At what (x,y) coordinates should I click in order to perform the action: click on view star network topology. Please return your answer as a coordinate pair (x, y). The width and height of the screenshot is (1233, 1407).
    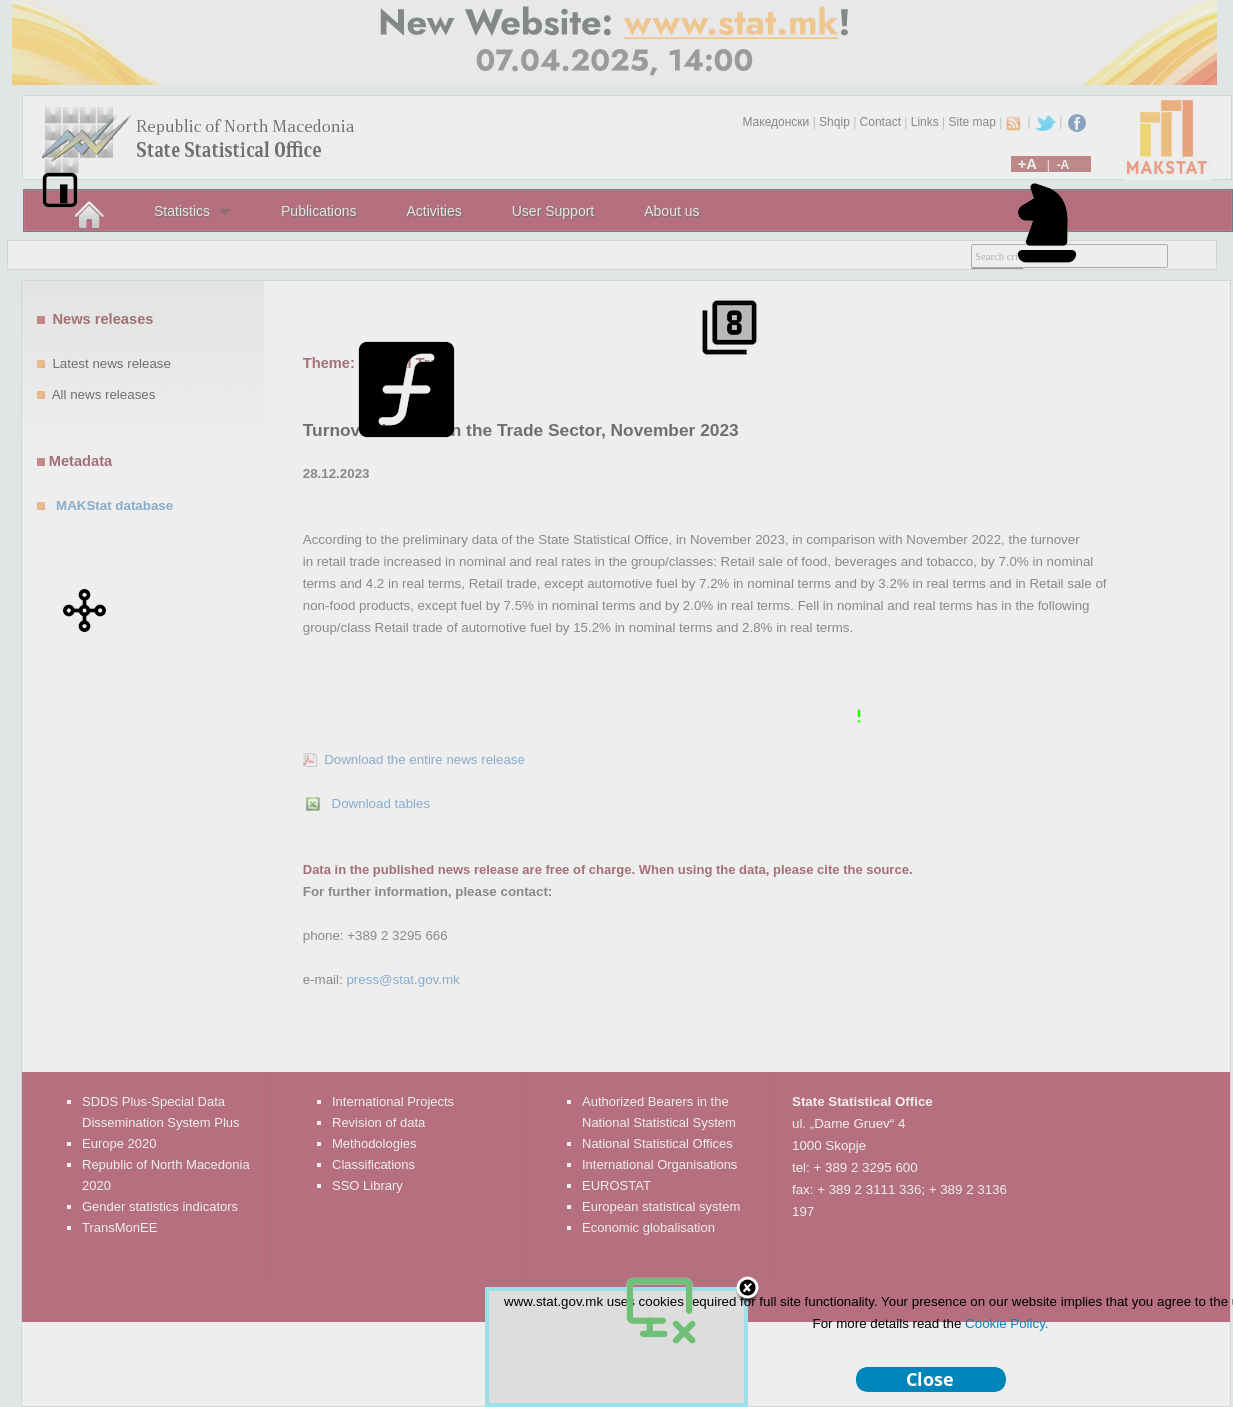
    Looking at the image, I should click on (84, 610).